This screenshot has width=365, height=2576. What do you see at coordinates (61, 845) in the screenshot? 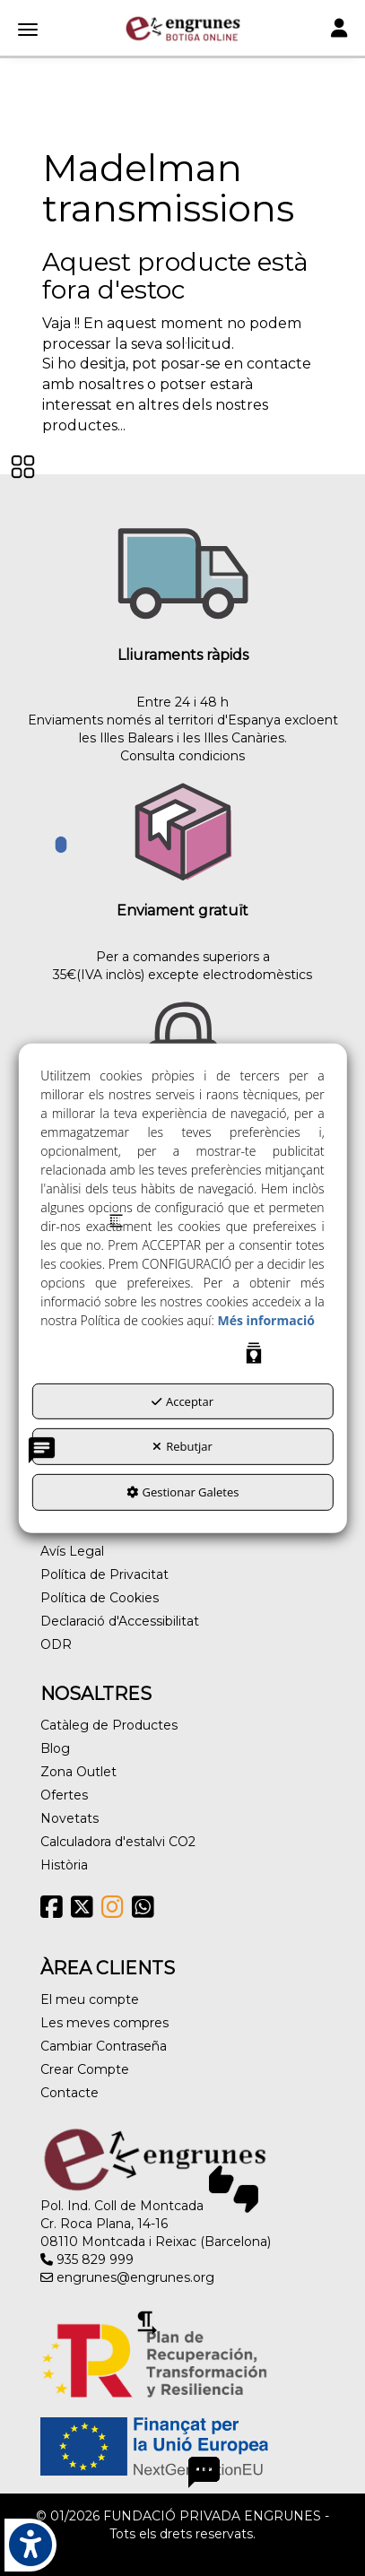
I see `access medication or pharmacy features` at bounding box center [61, 845].